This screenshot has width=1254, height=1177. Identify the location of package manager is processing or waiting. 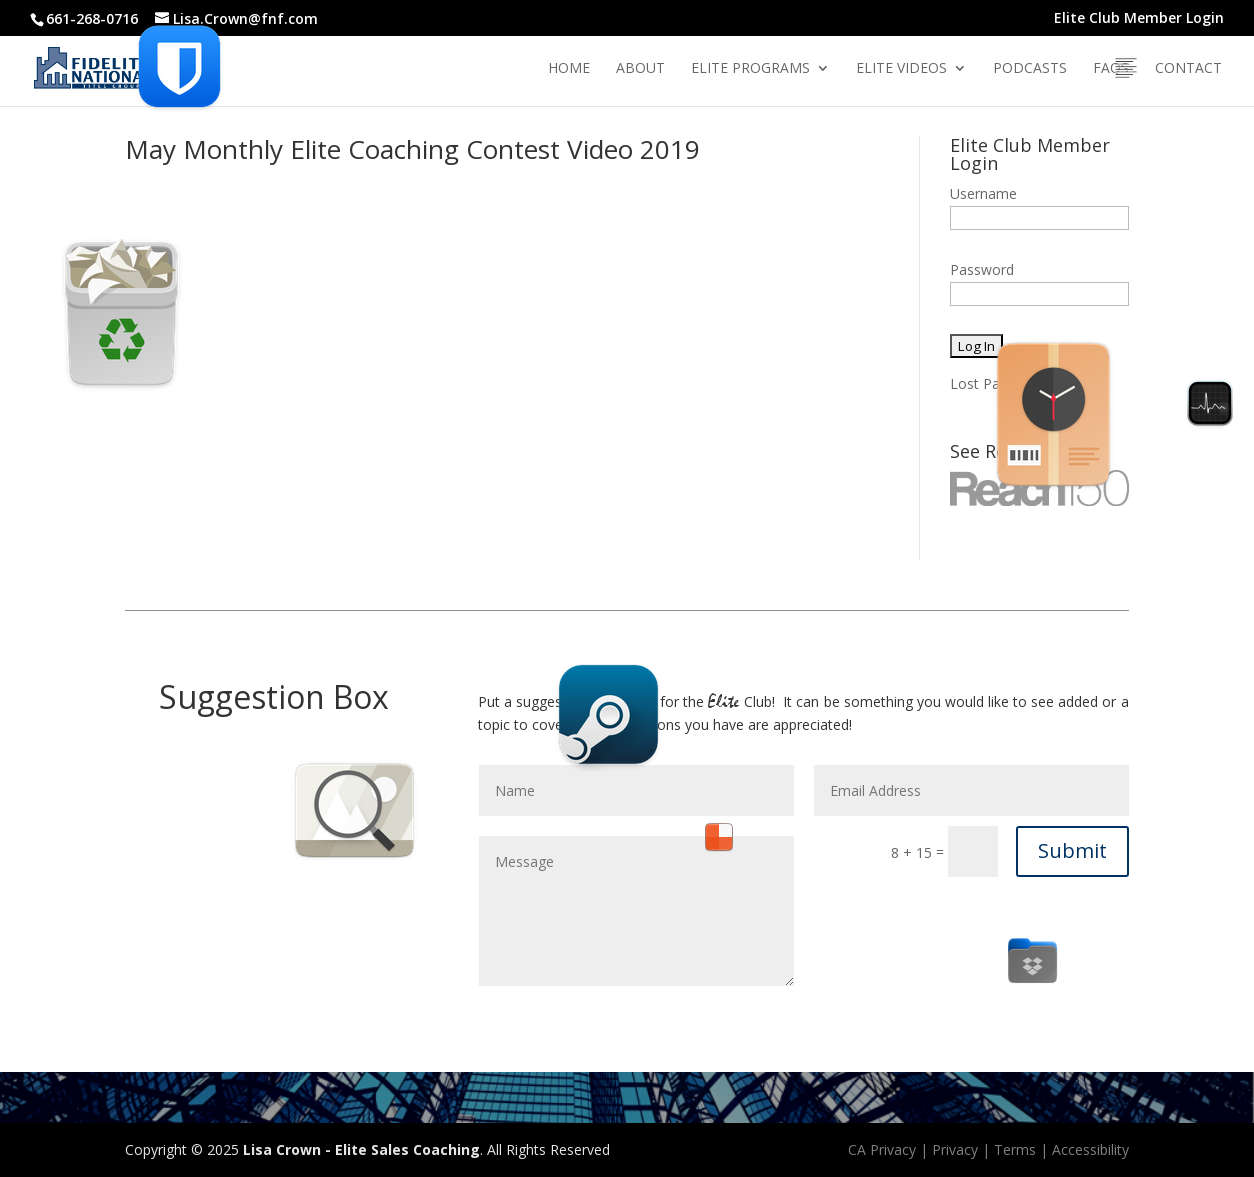
(1053, 414).